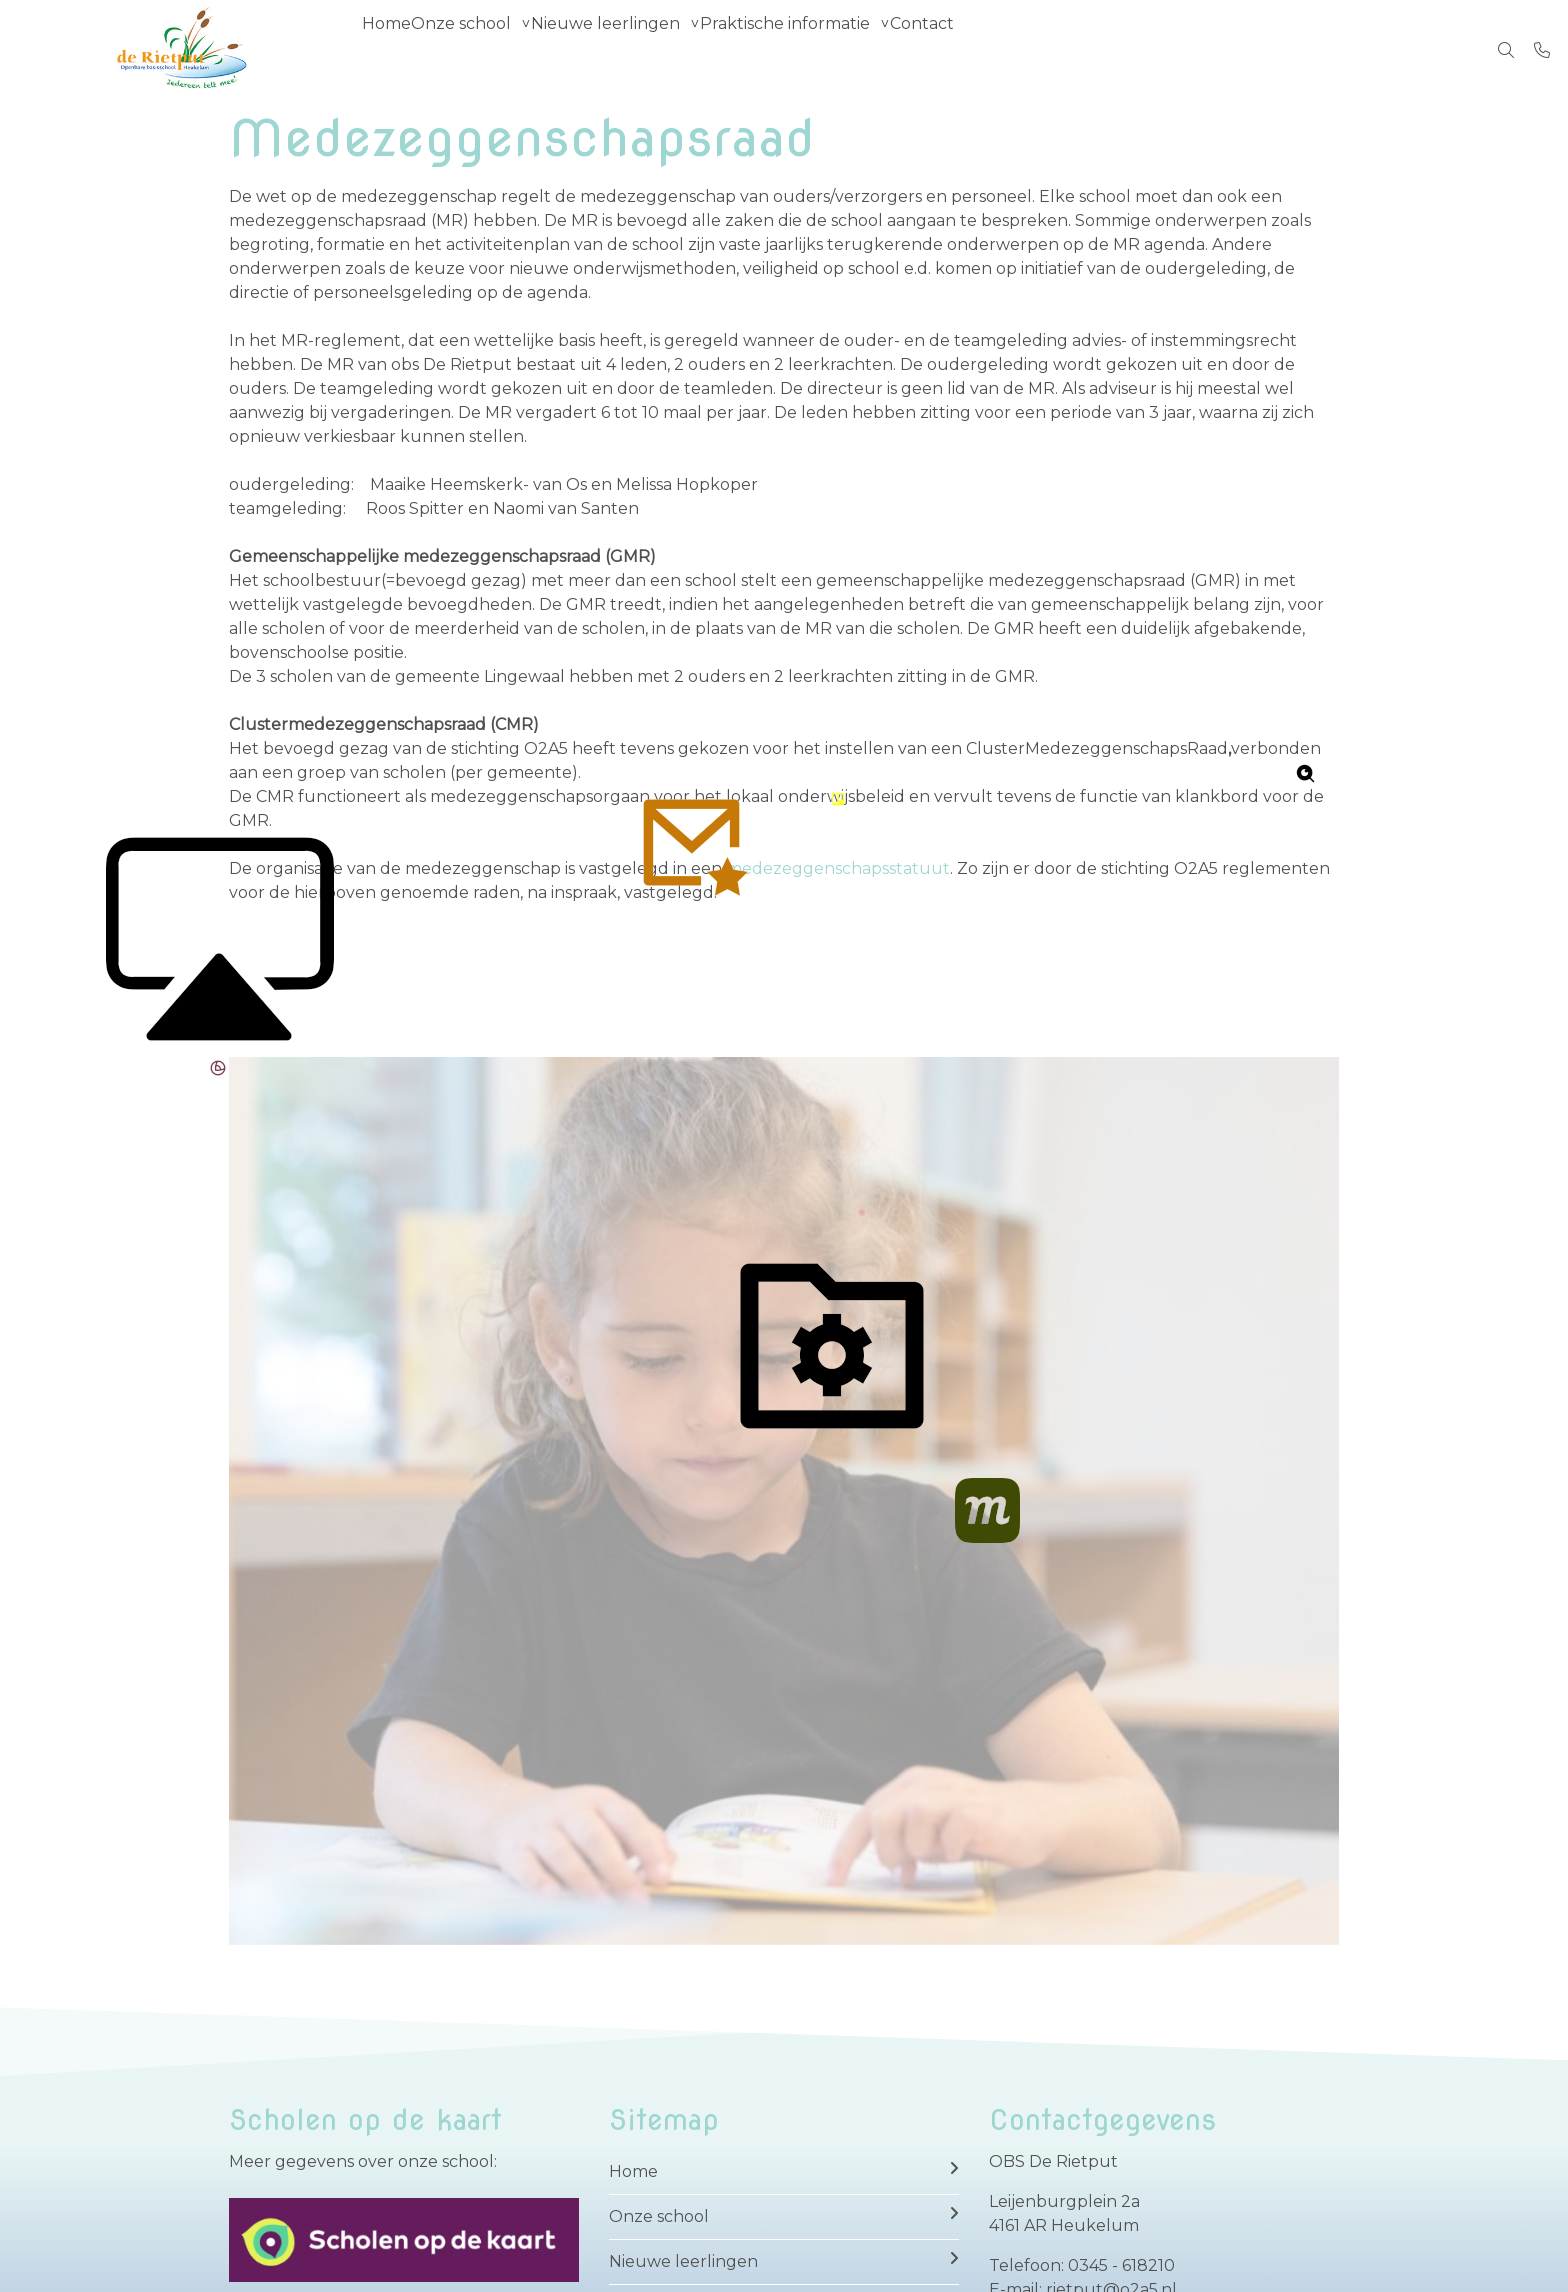 The width and height of the screenshot is (1568, 2292). Describe the element at coordinates (832, 1346) in the screenshot. I see `access folder settings or preferences` at that location.